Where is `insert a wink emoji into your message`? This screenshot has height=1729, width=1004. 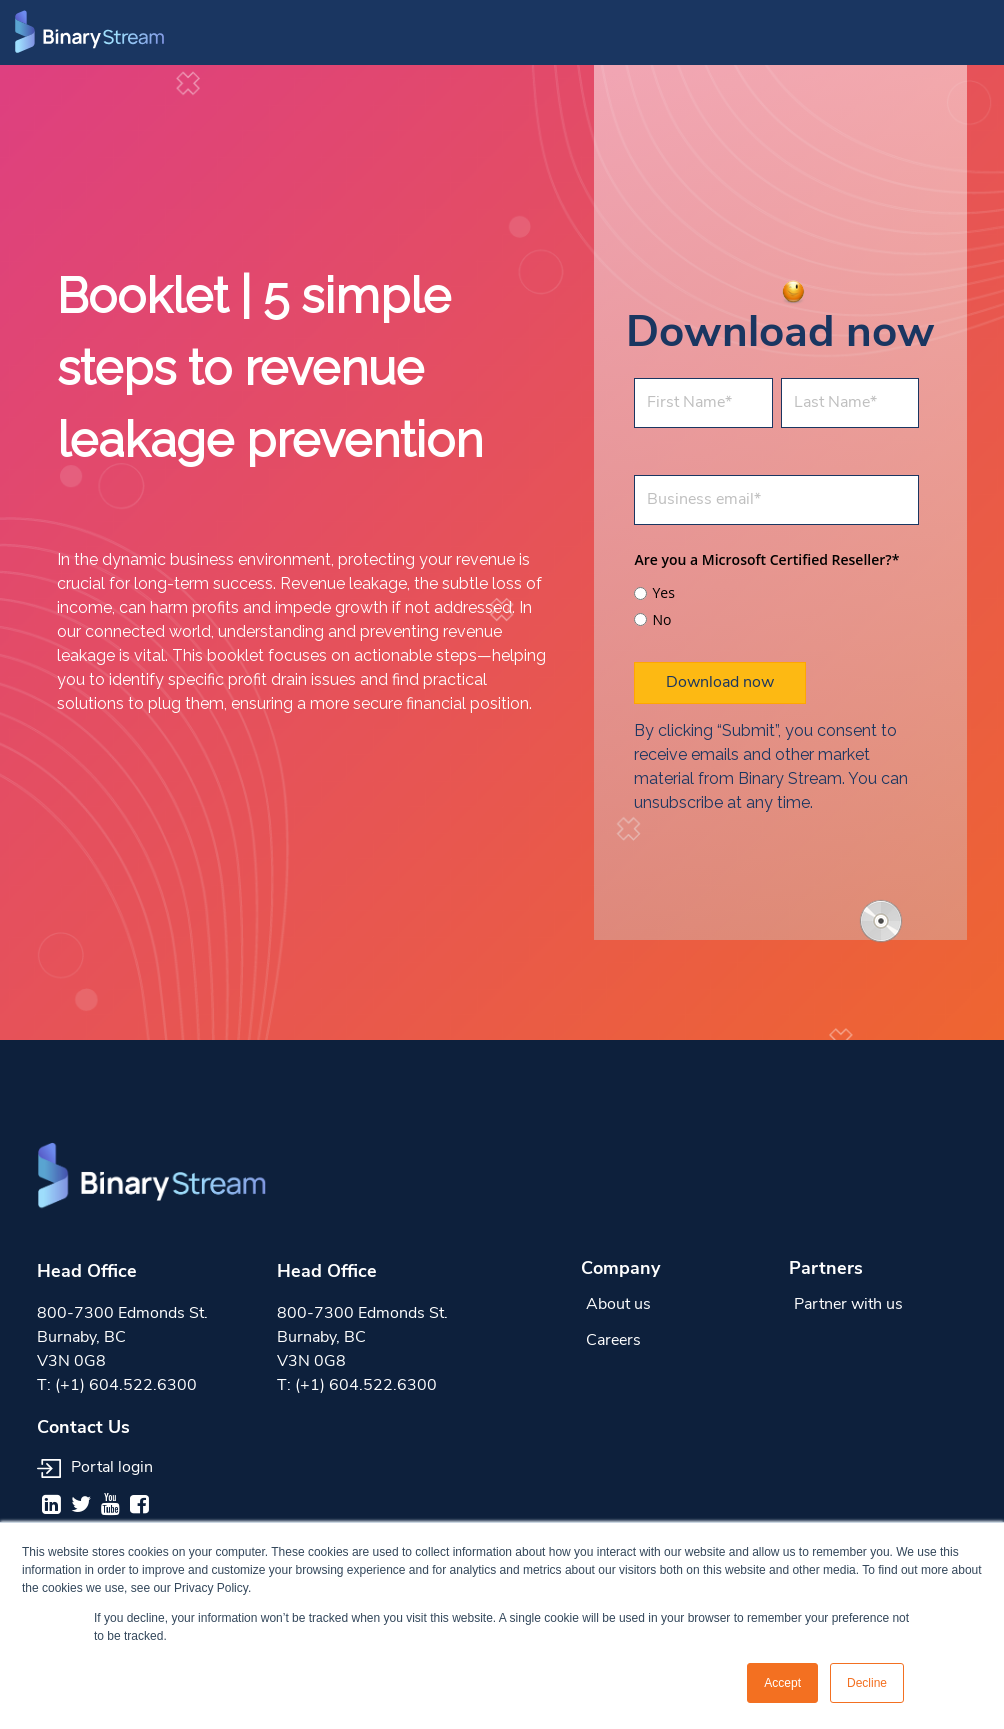
insert a wink emoji into your message is located at coordinates (793, 292).